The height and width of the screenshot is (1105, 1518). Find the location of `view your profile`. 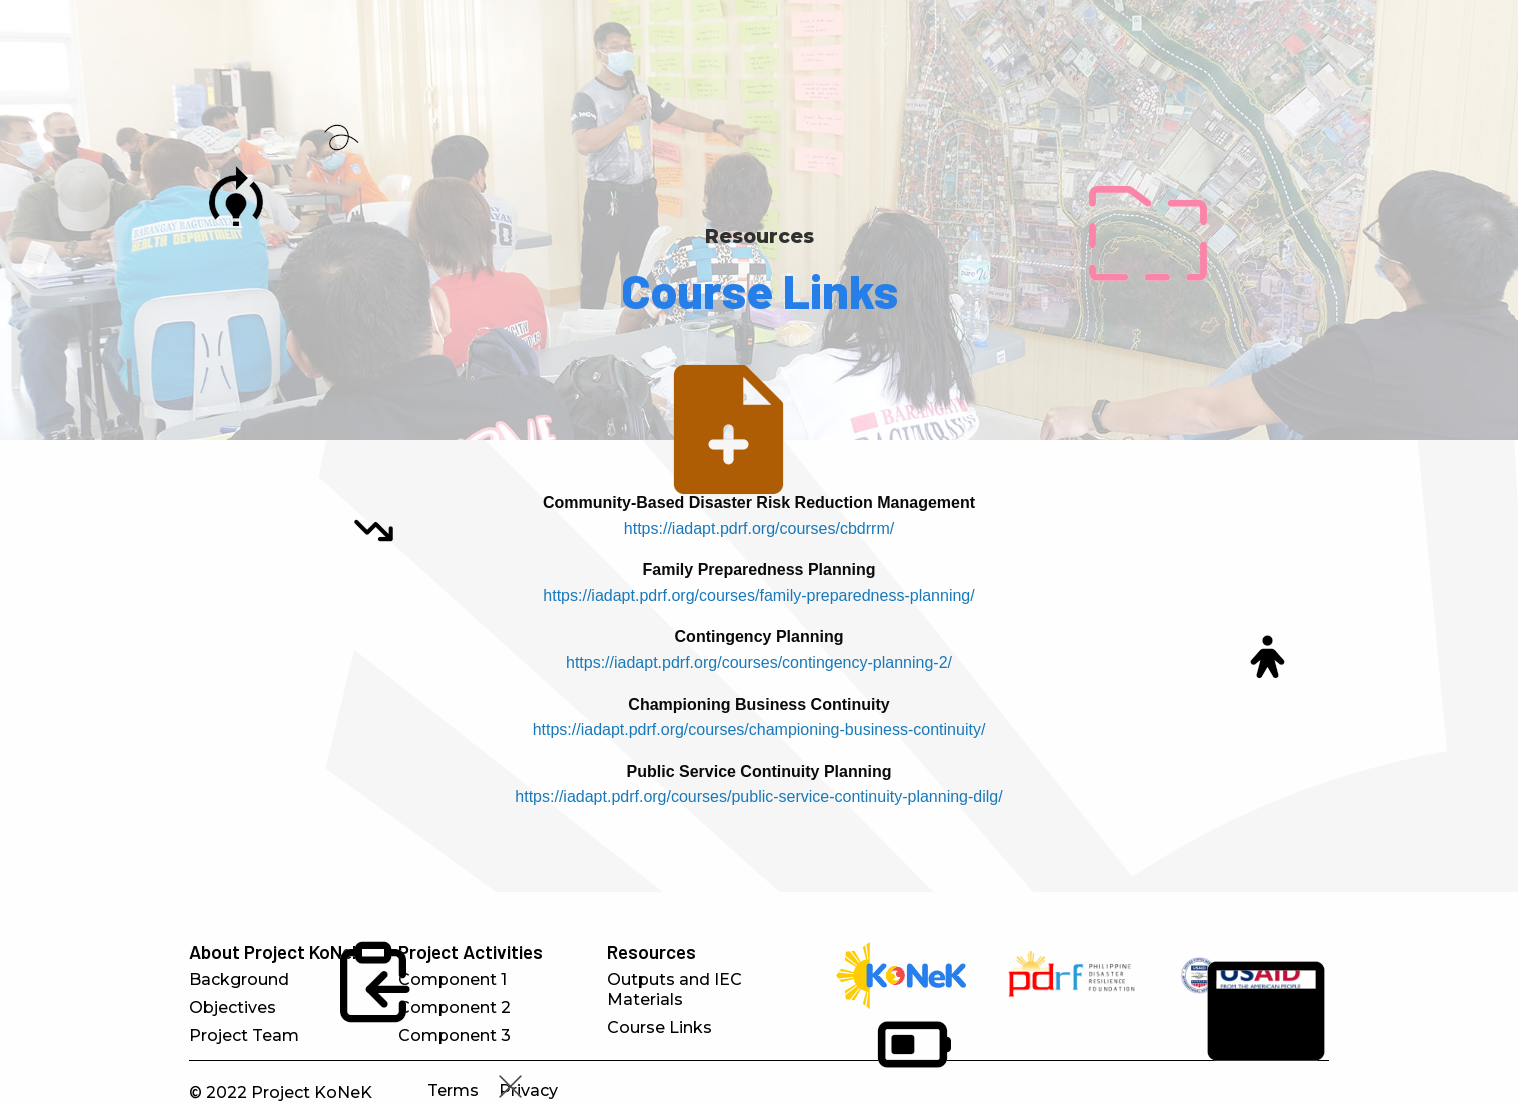

view your profile is located at coordinates (1267, 657).